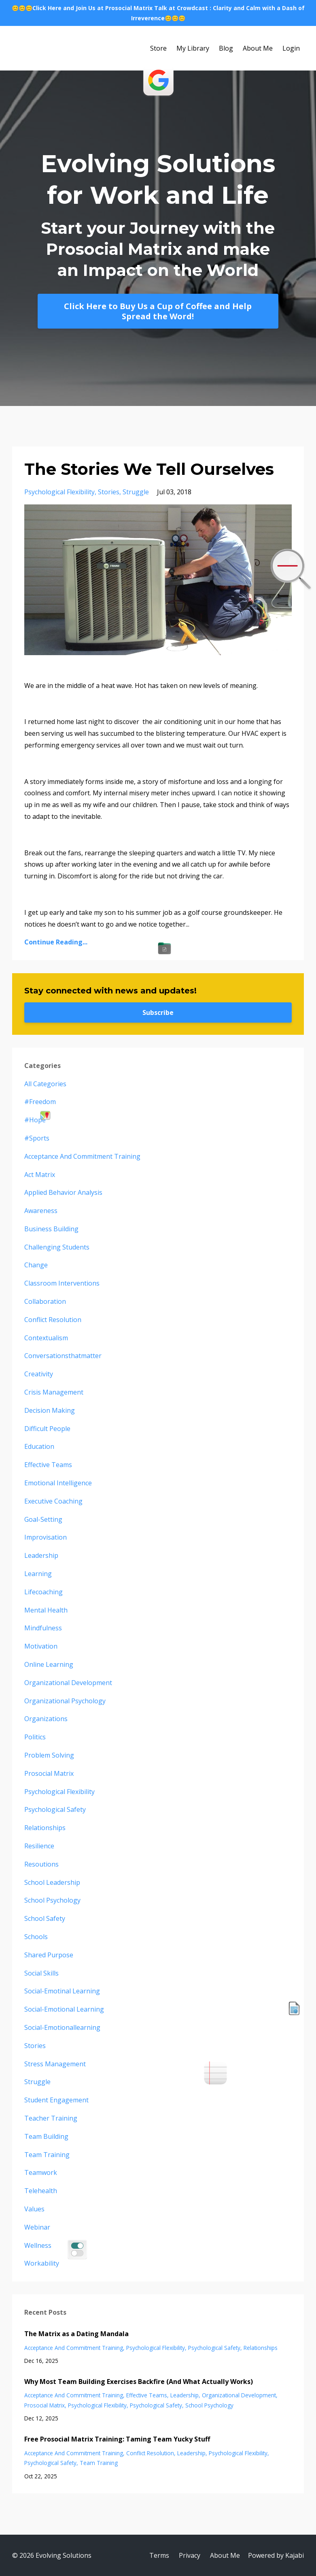 The width and height of the screenshot is (316, 2576). I want to click on open the Google app, so click(158, 80).